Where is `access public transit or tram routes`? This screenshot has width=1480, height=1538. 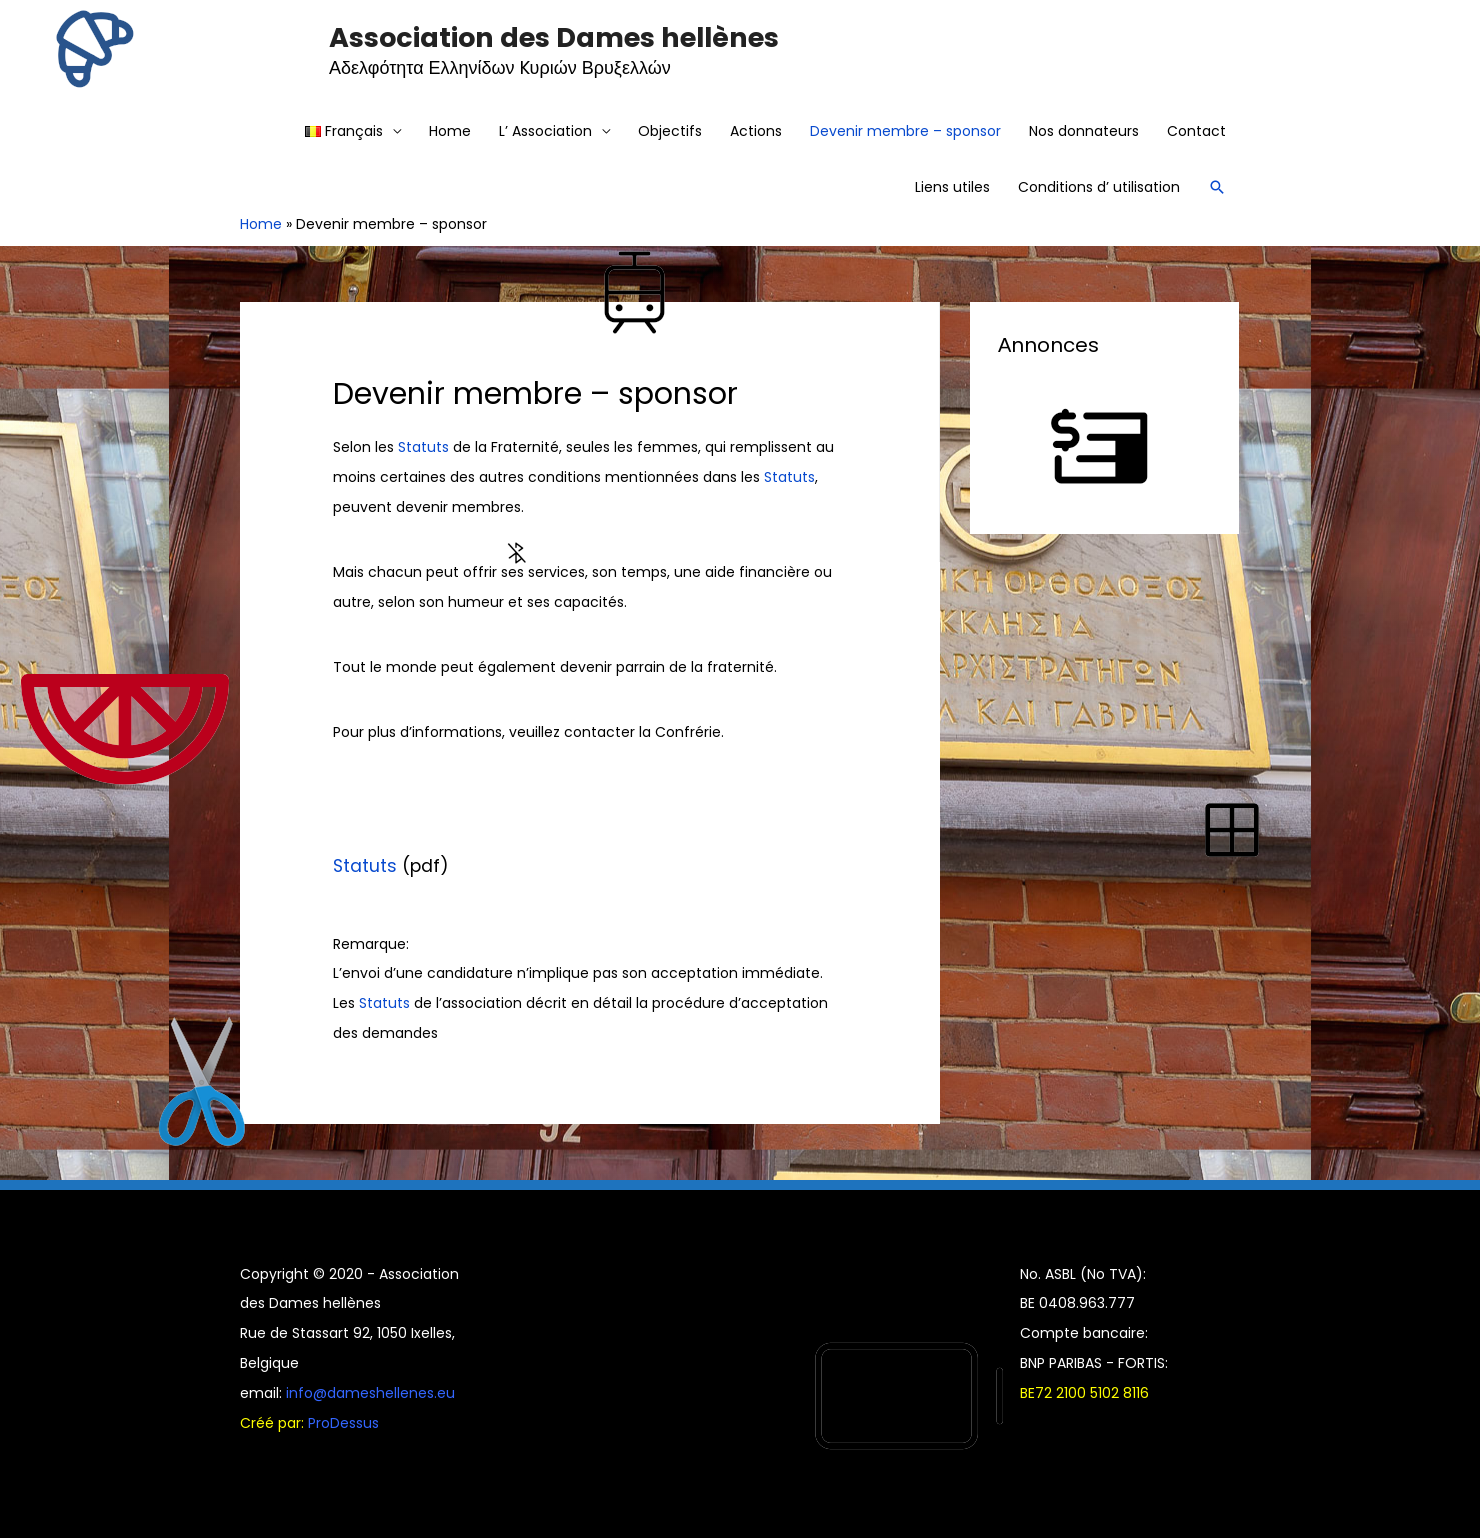
access public transit or tram routes is located at coordinates (634, 292).